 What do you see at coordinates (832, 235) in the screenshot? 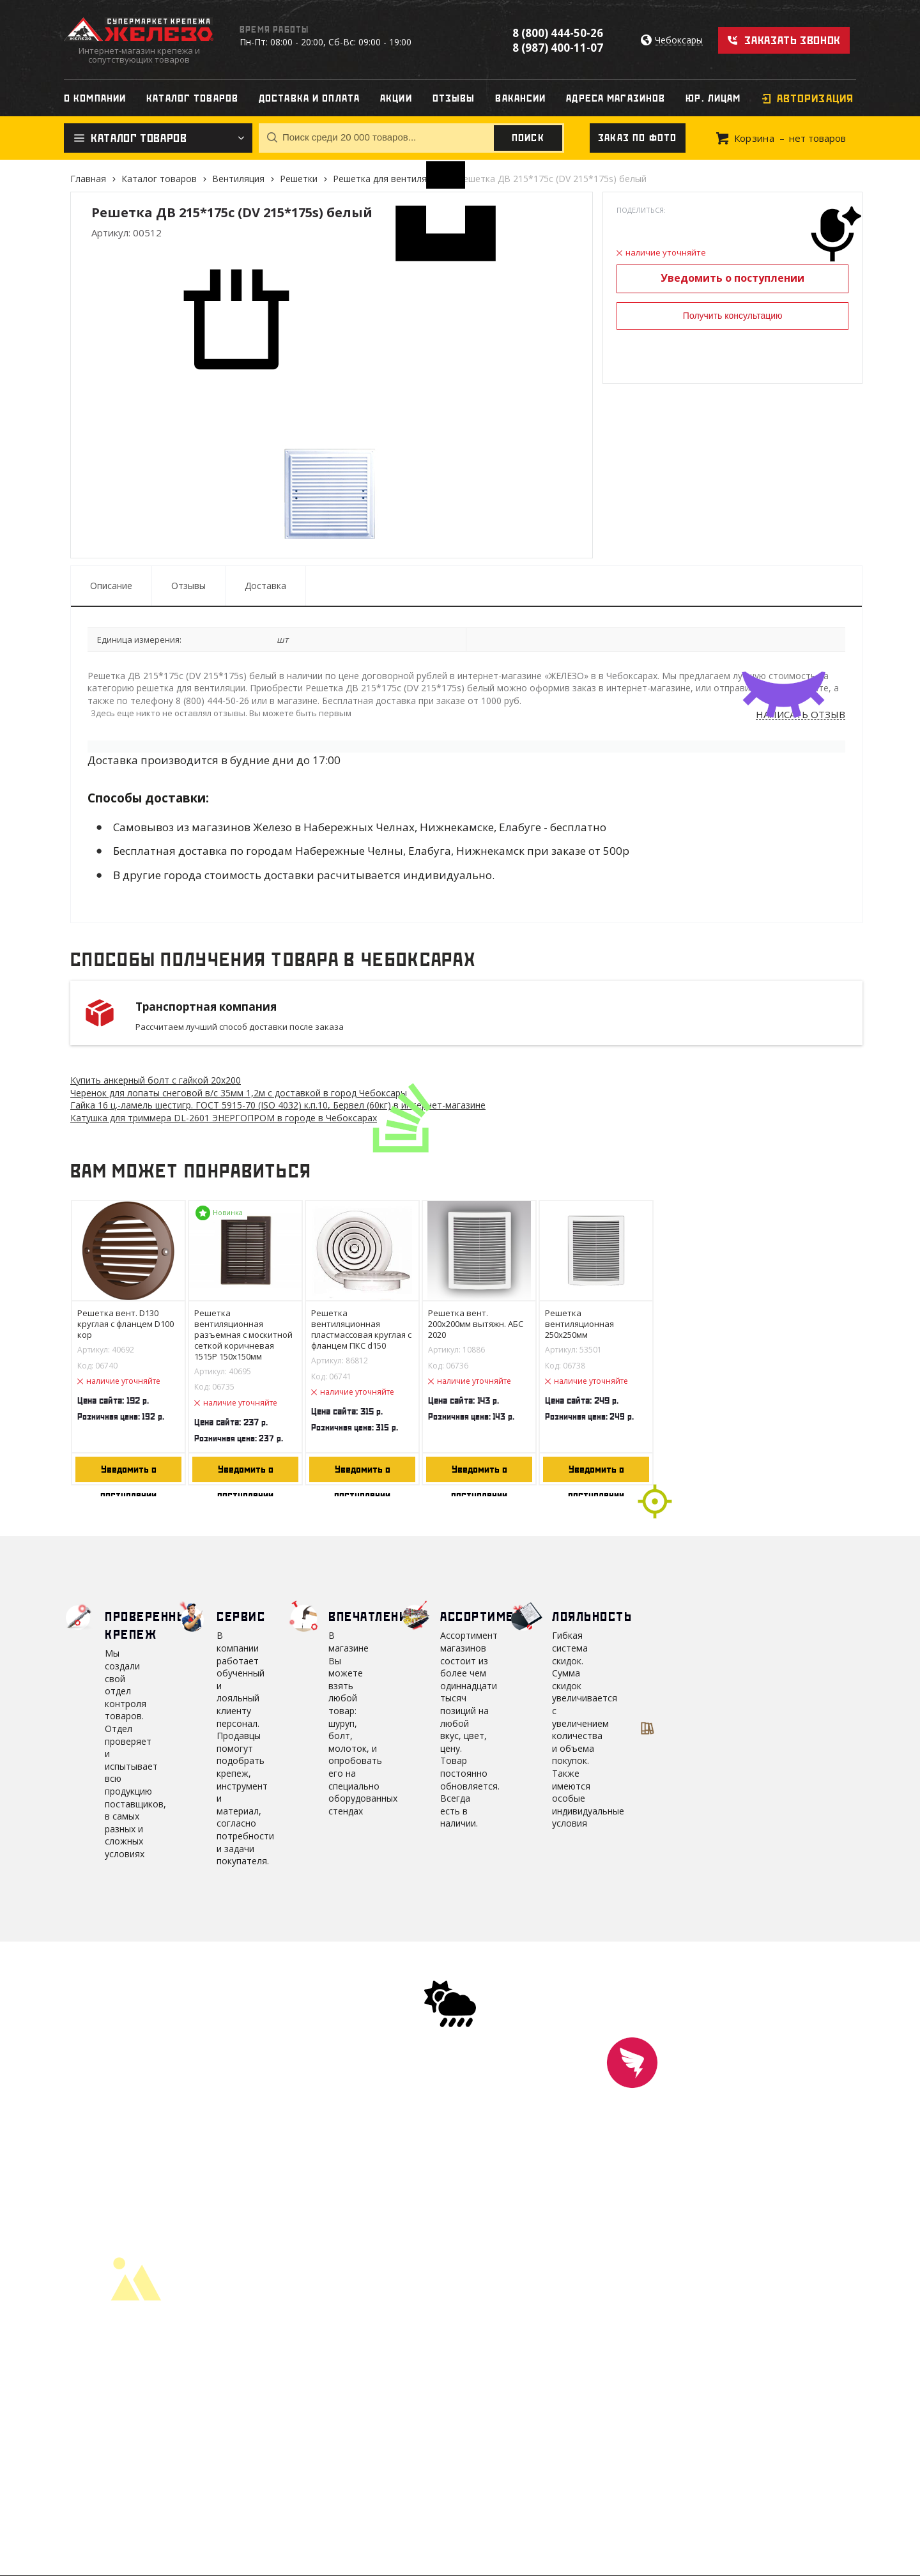
I see `activate AI voice assistant` at bounding box center [832, 235].